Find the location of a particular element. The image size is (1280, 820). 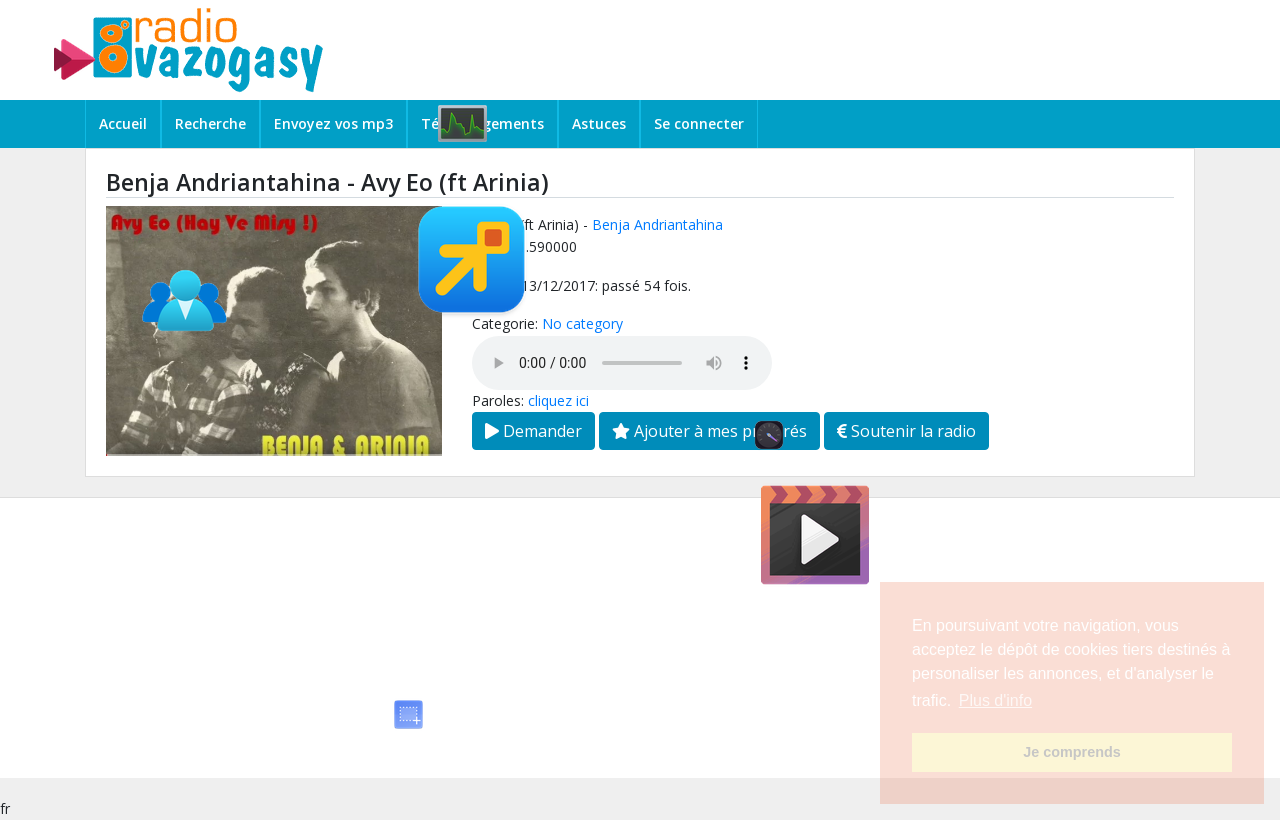

open task manager to view system performance is located at coordinates (462, 123).